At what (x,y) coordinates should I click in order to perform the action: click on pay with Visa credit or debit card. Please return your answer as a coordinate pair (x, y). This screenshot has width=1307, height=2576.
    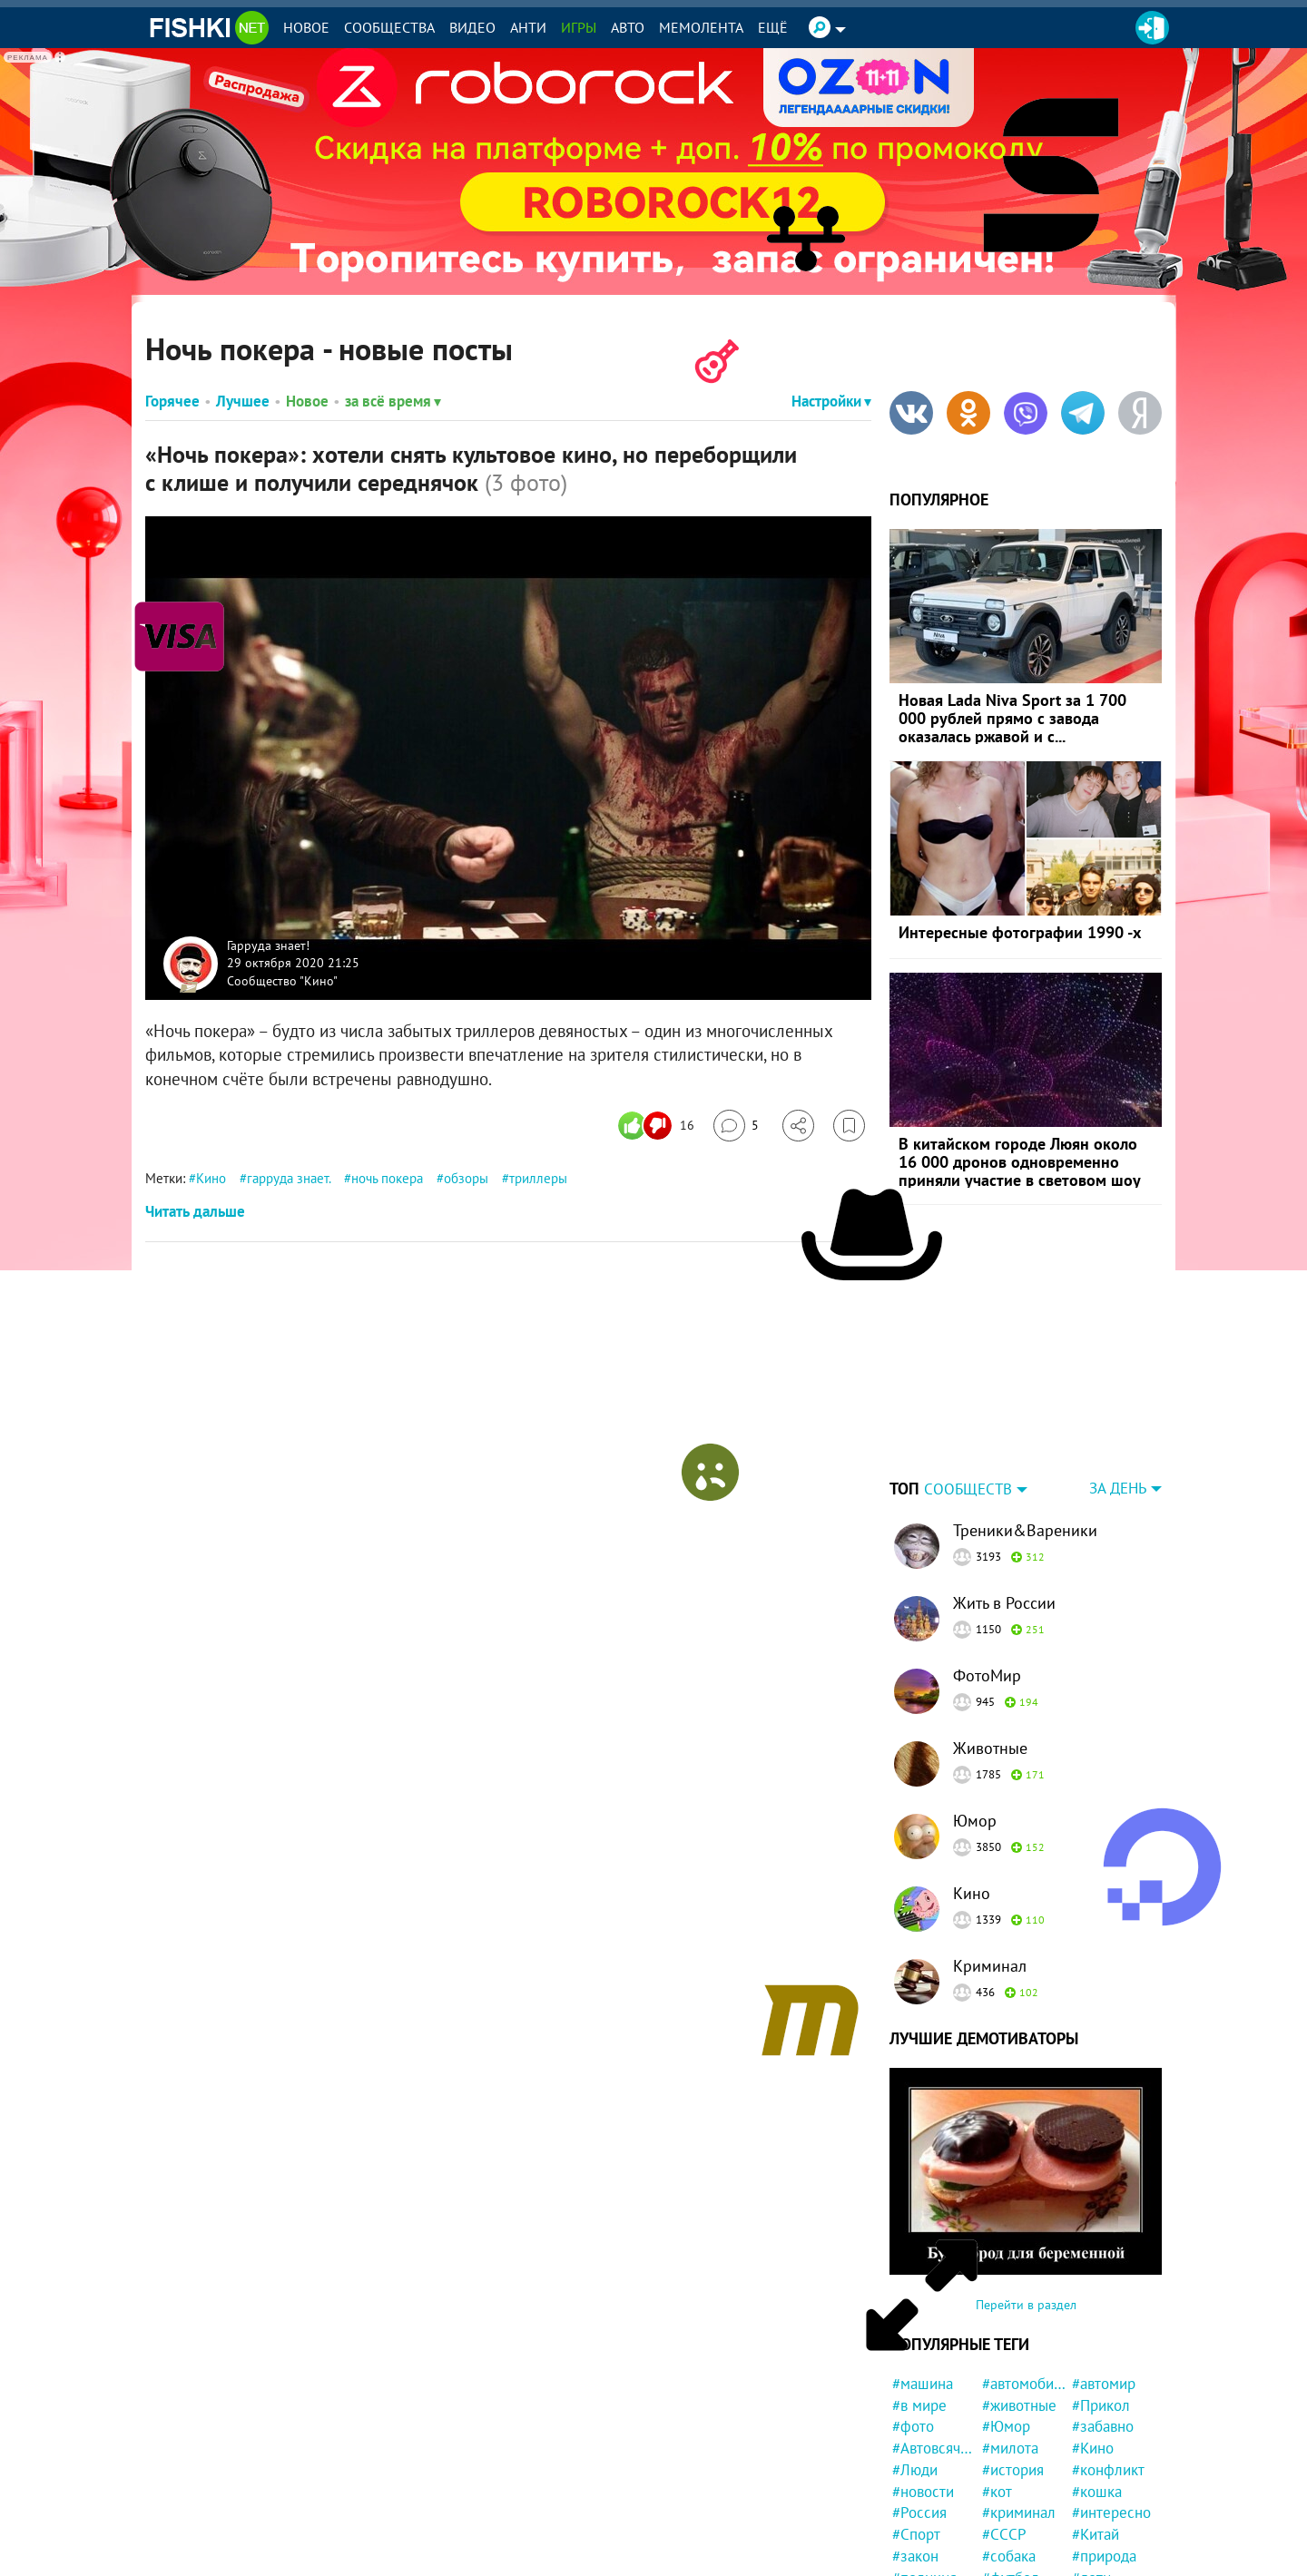
    Looking at the image, I should click on (179, 636).